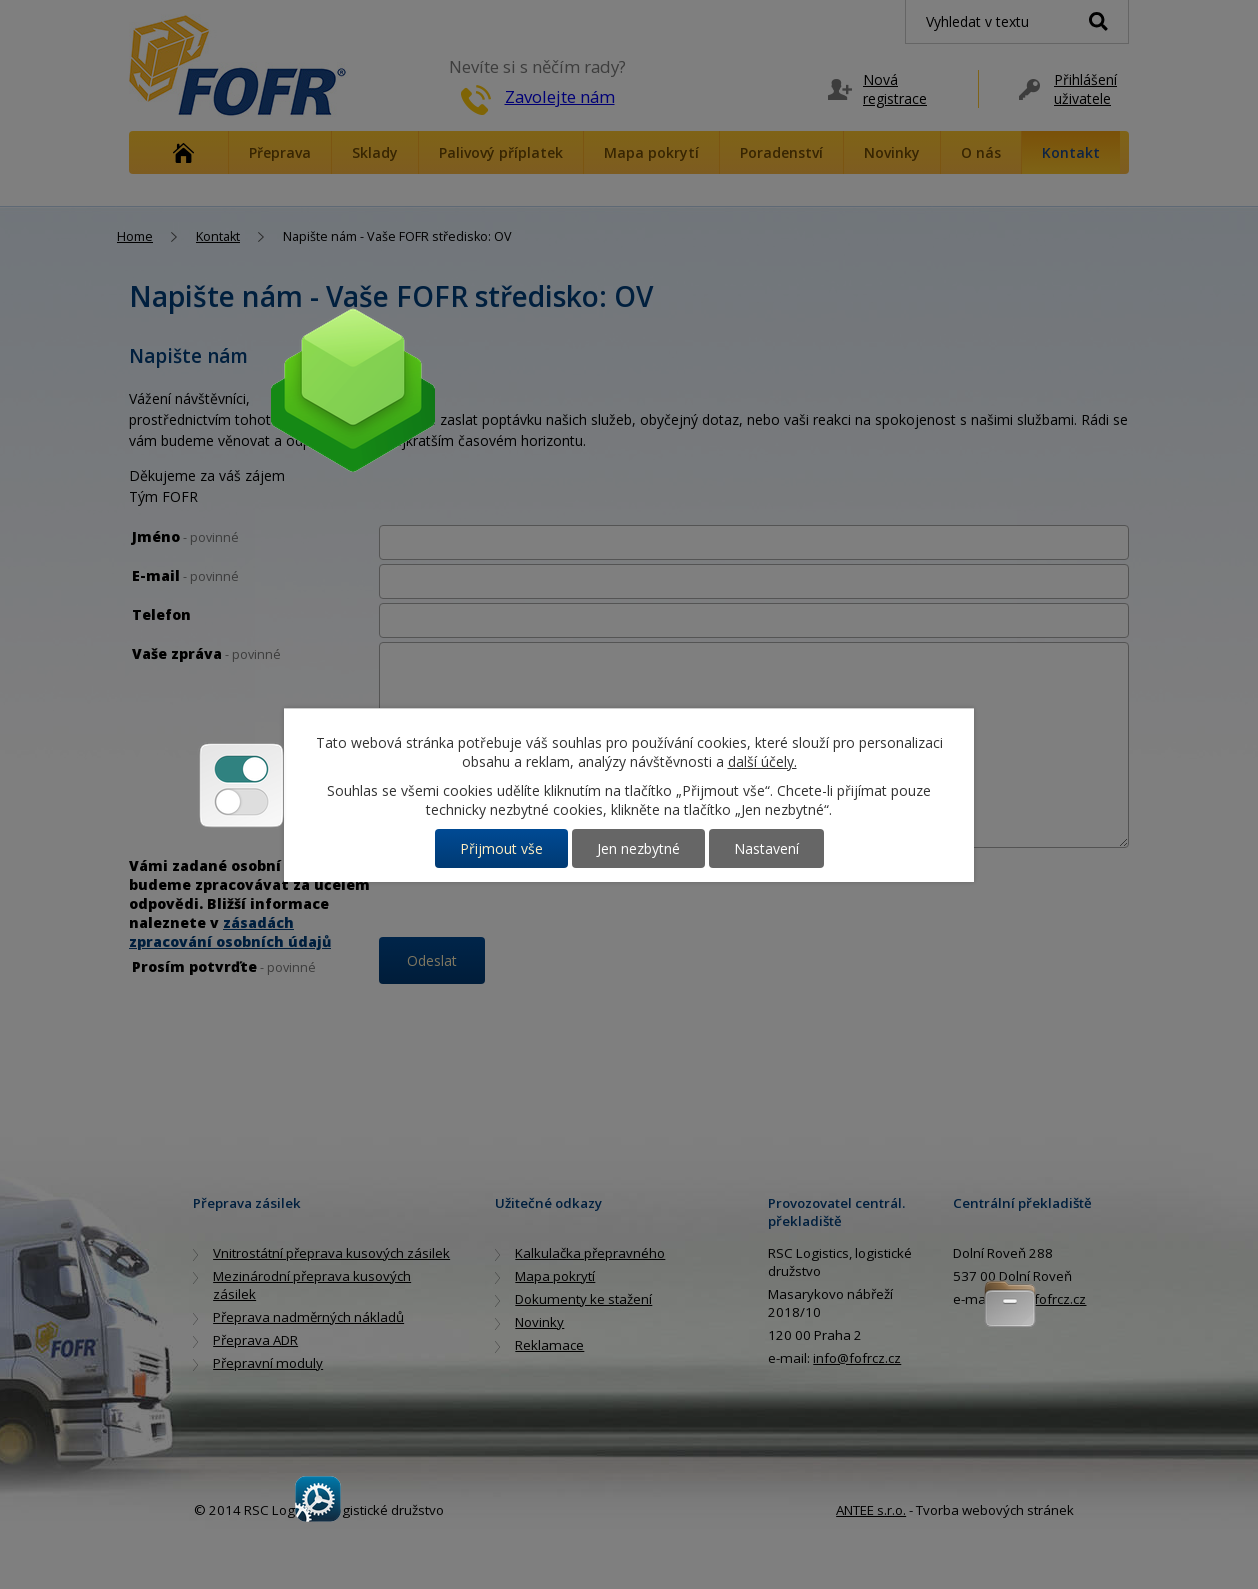 This screenshot has height=1589, width=1258. Describe the element at coordinates (241, 785) in the screenshot. I see `open desktop preferences or system settings` at that location.